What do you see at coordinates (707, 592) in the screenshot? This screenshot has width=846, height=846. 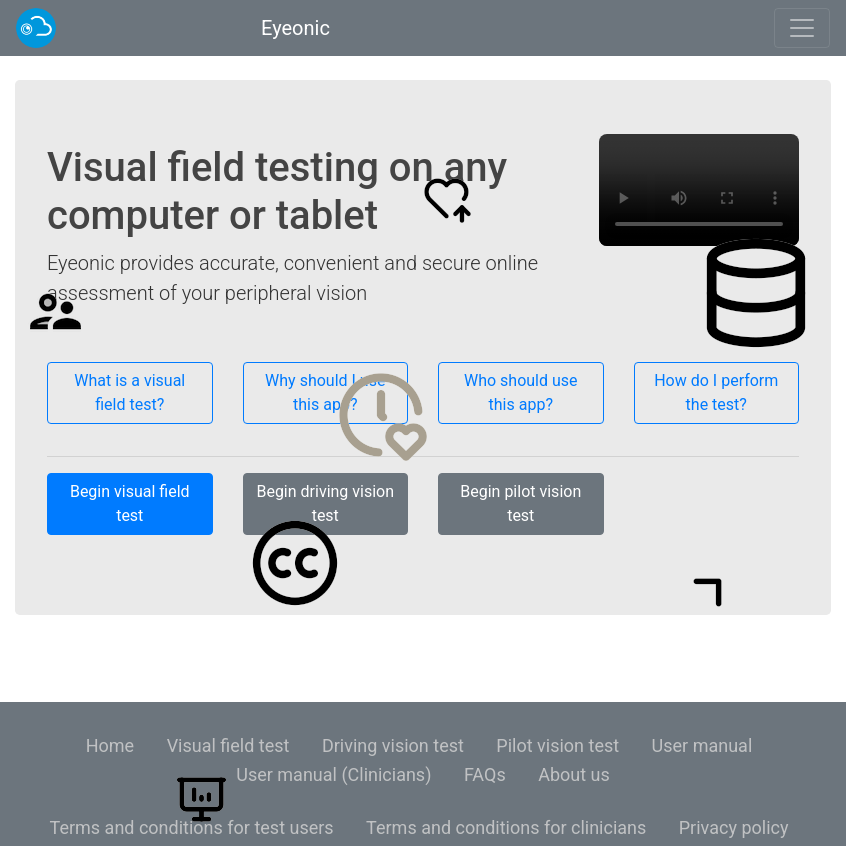 I see `navigate to external link` at bounding box center [707, 592].